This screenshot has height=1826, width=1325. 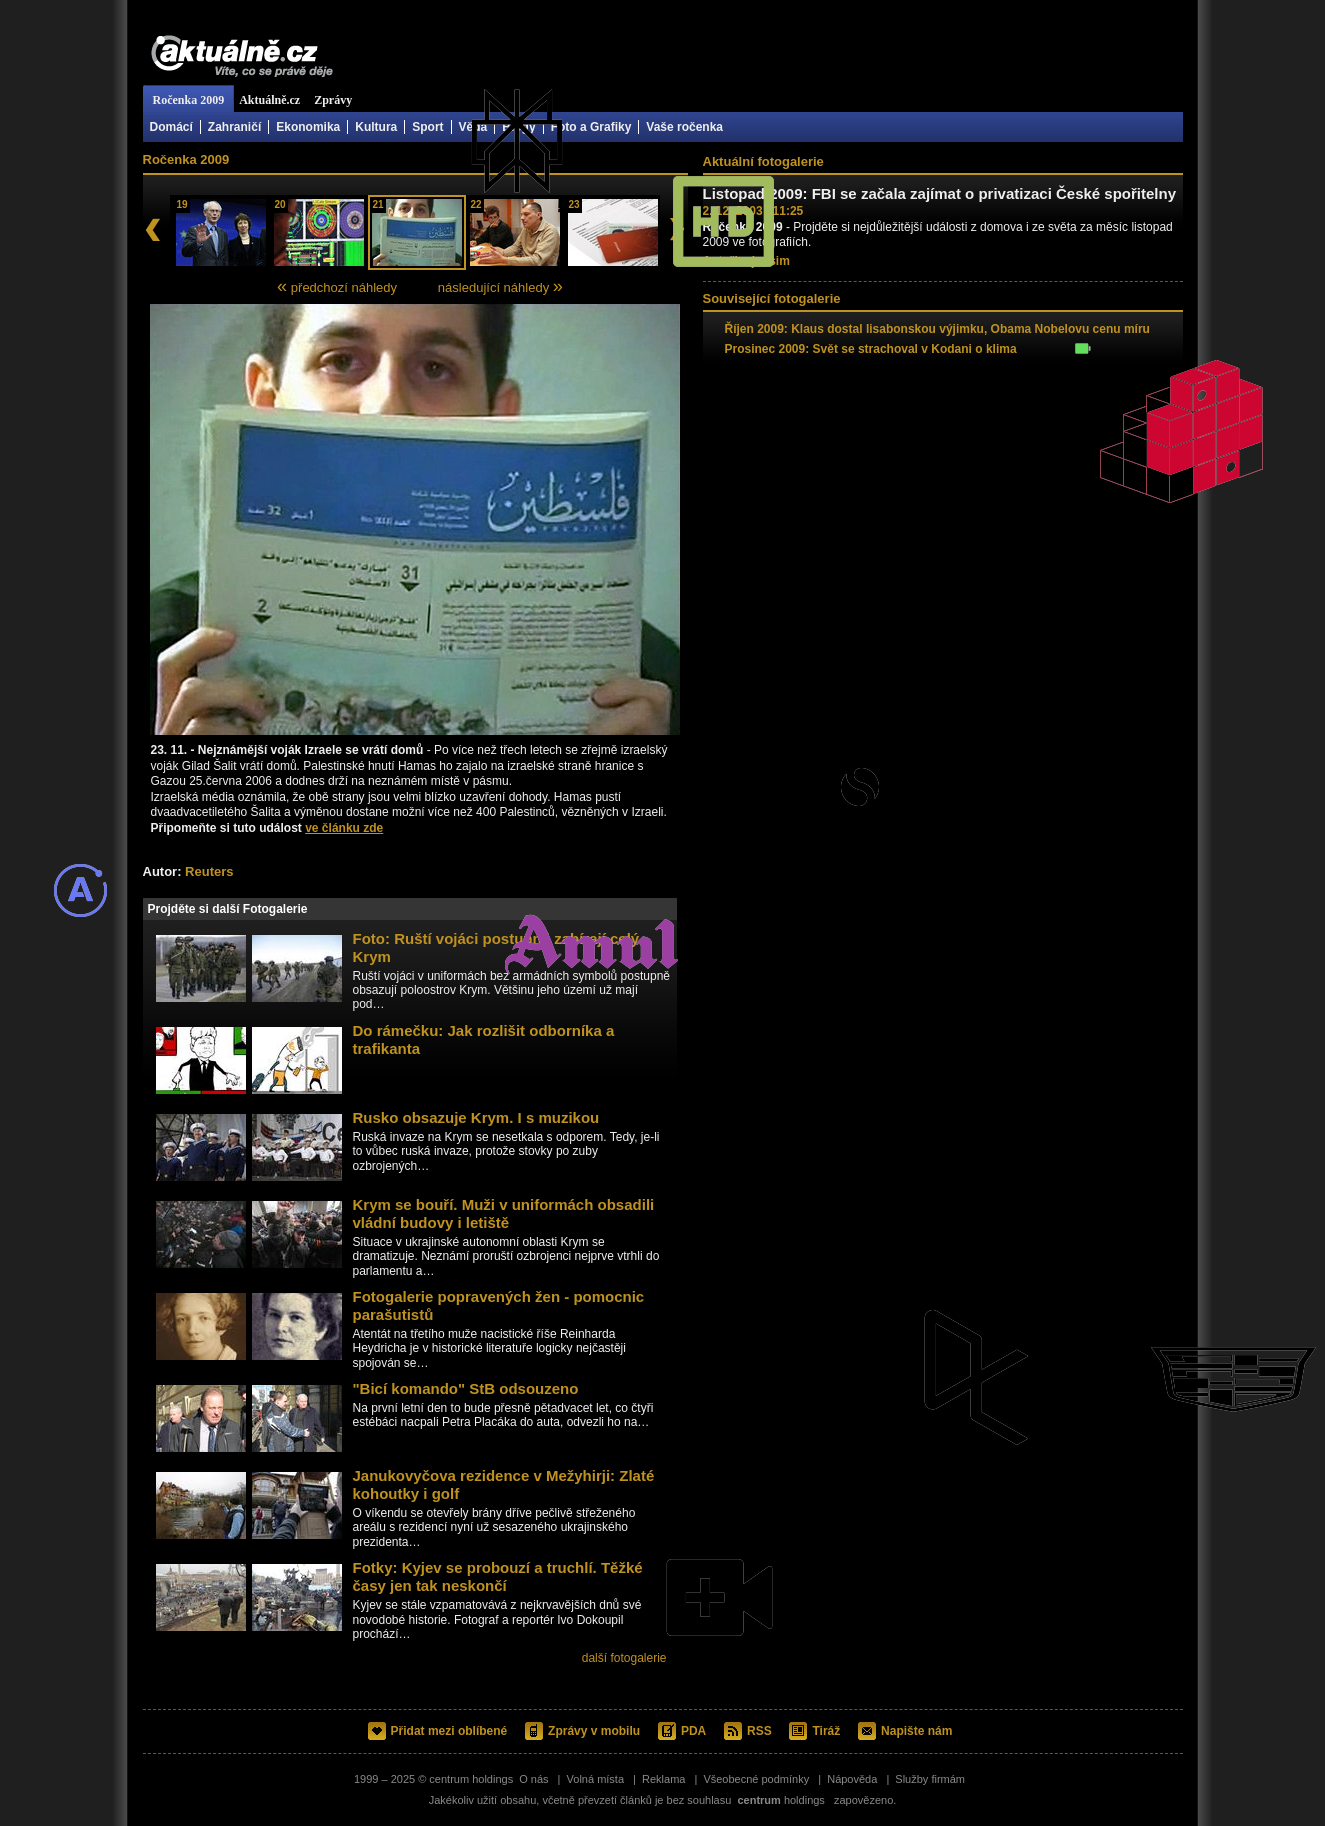 What do you see at coordinates (976, 1377) in the screenshot?
I see `open the DataCamp app` at bounding box center [976, 1377].